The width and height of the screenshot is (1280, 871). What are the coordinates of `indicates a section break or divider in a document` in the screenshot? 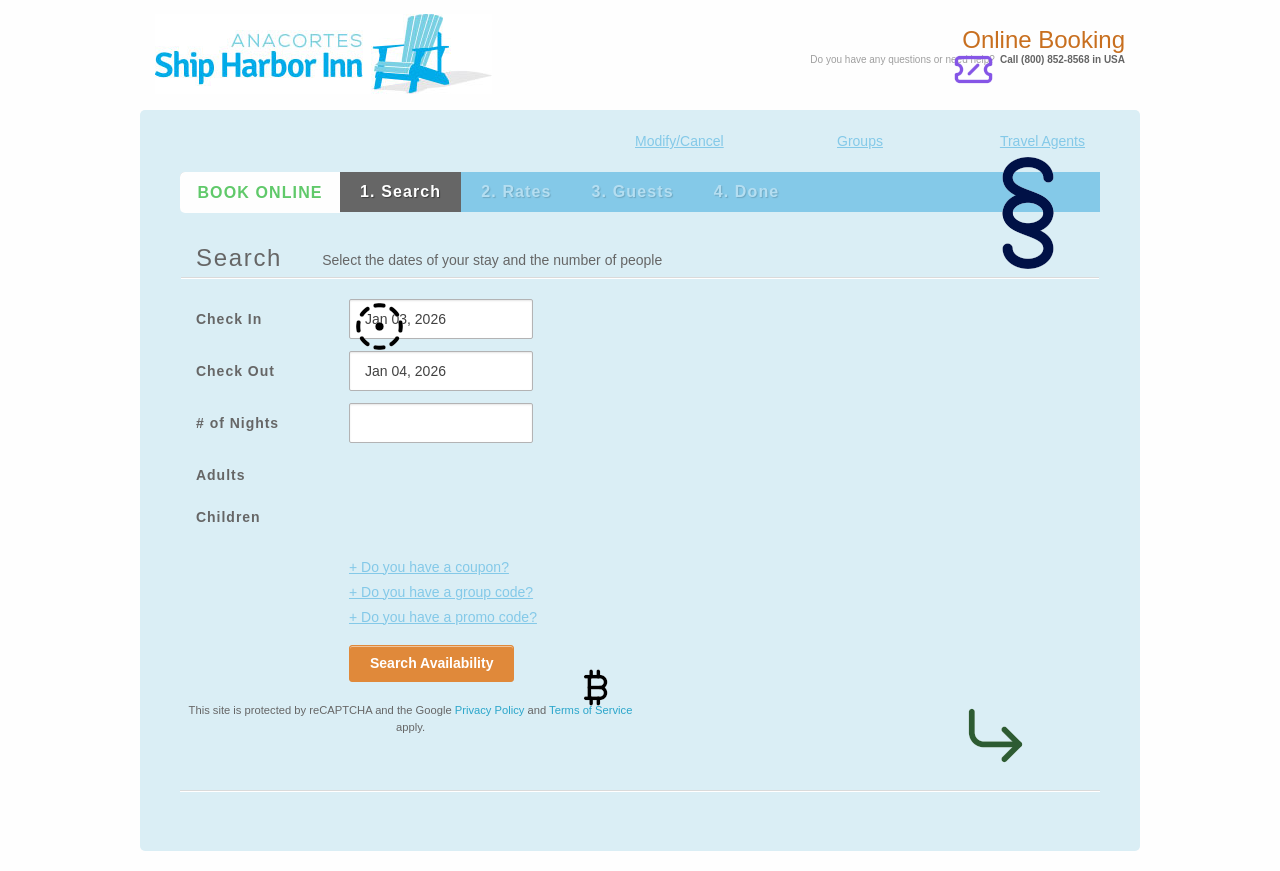 It's located at (1028, 213).